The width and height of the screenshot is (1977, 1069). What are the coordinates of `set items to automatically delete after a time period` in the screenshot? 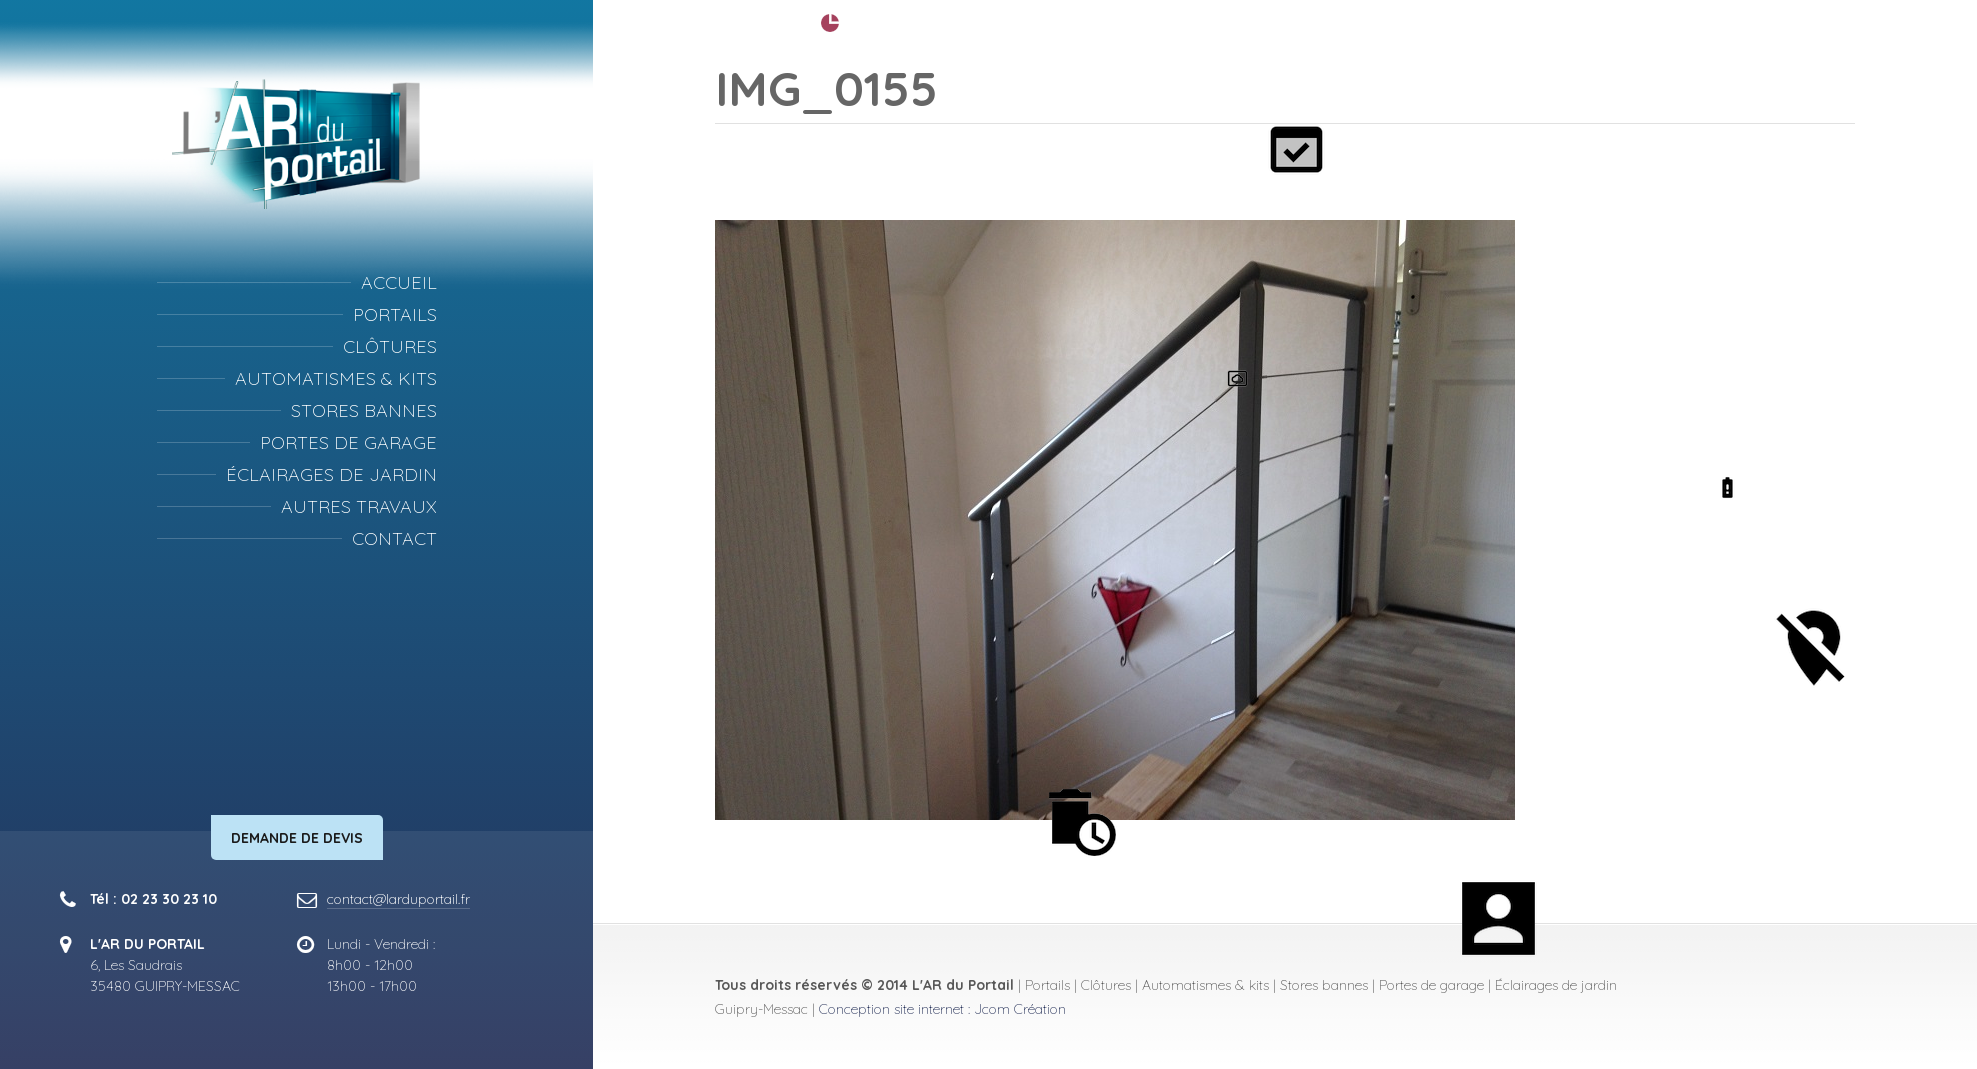 It's located at (1082, 822).